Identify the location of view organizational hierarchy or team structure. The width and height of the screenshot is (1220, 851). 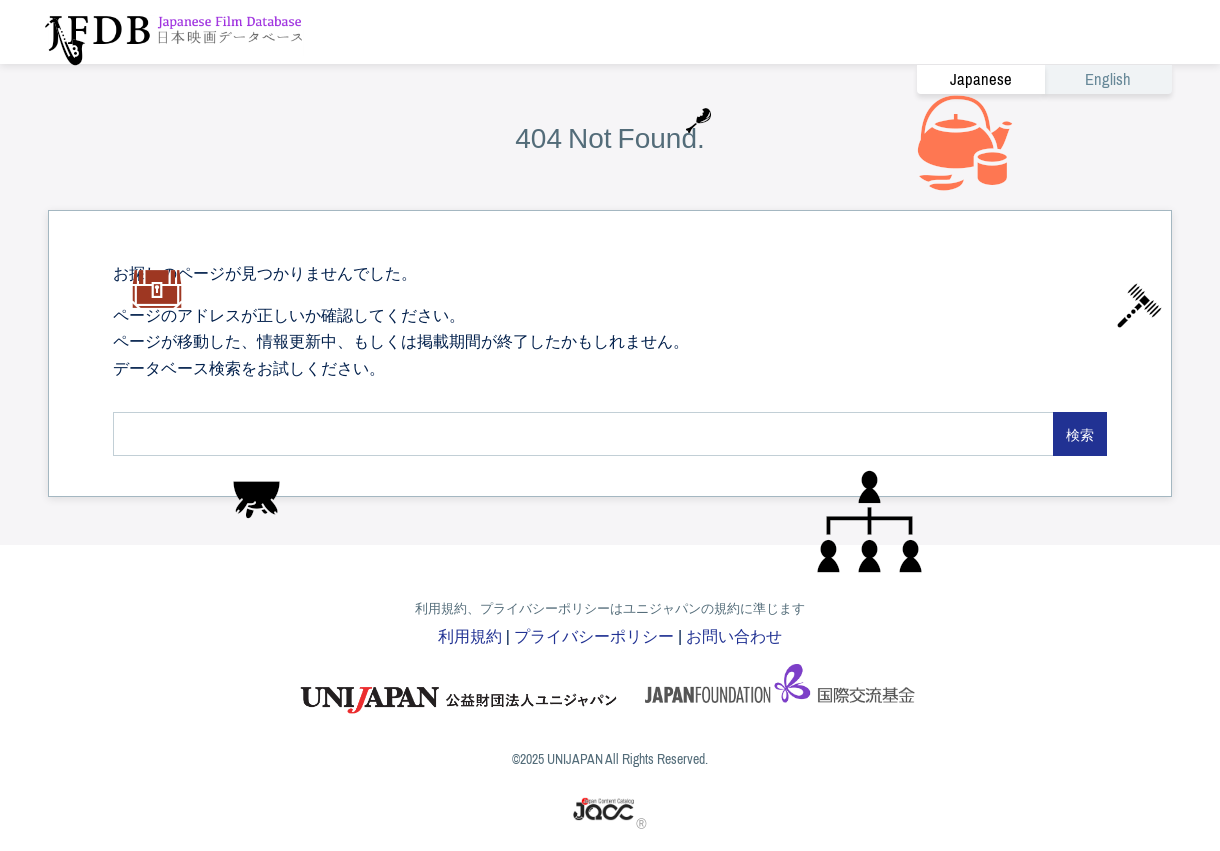
(869, 521).